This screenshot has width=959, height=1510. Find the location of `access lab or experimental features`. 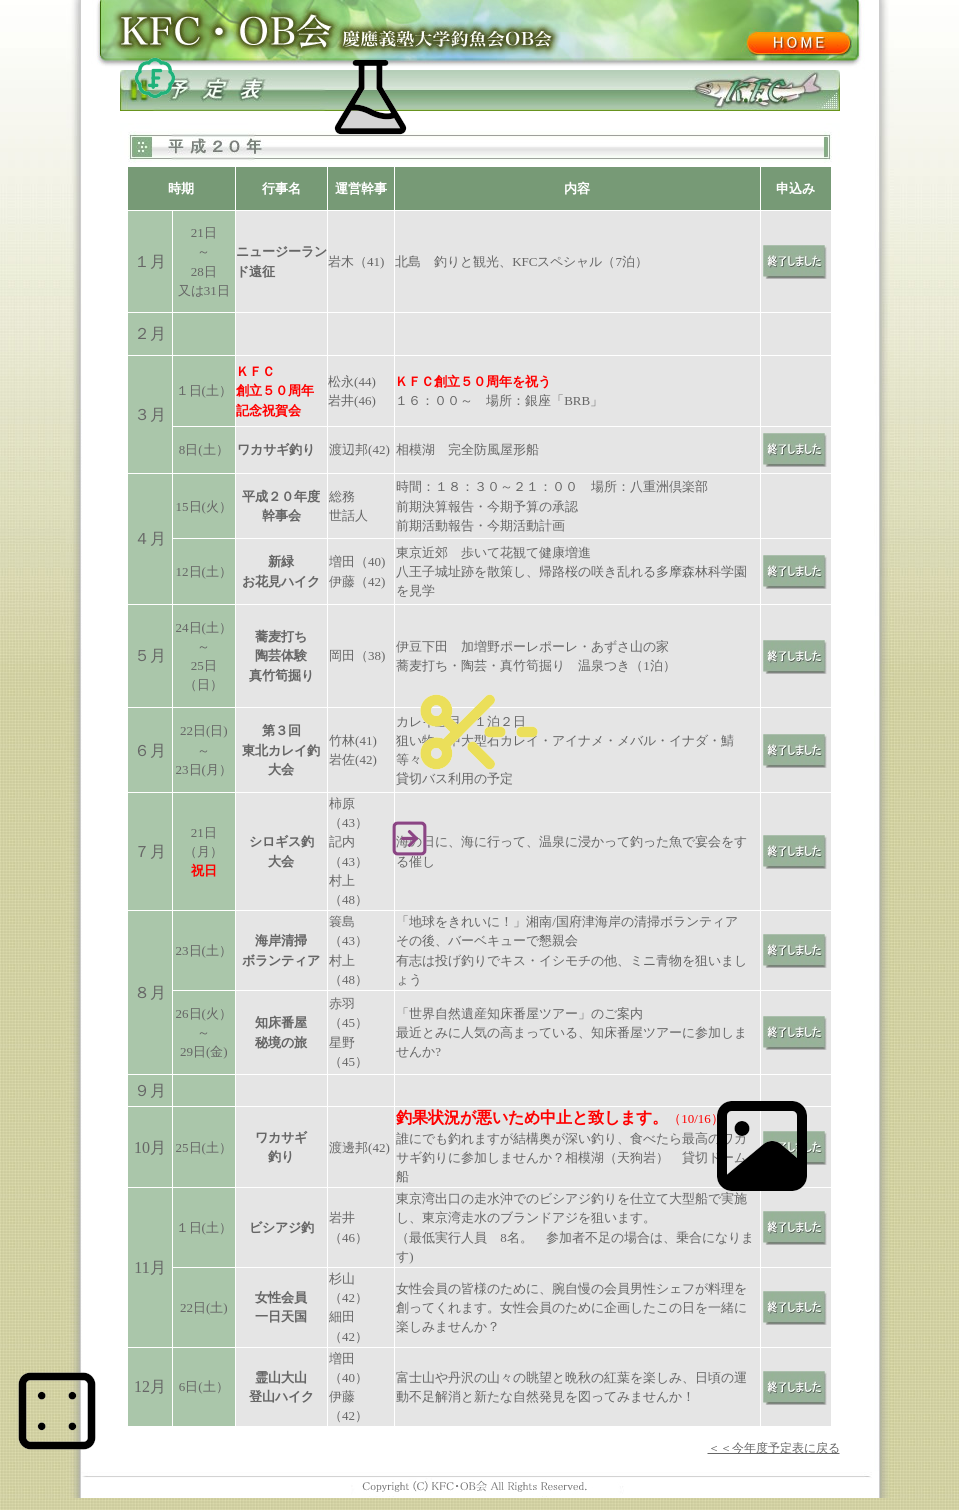

access lab or experimental features is located at coordinates (370, 98).